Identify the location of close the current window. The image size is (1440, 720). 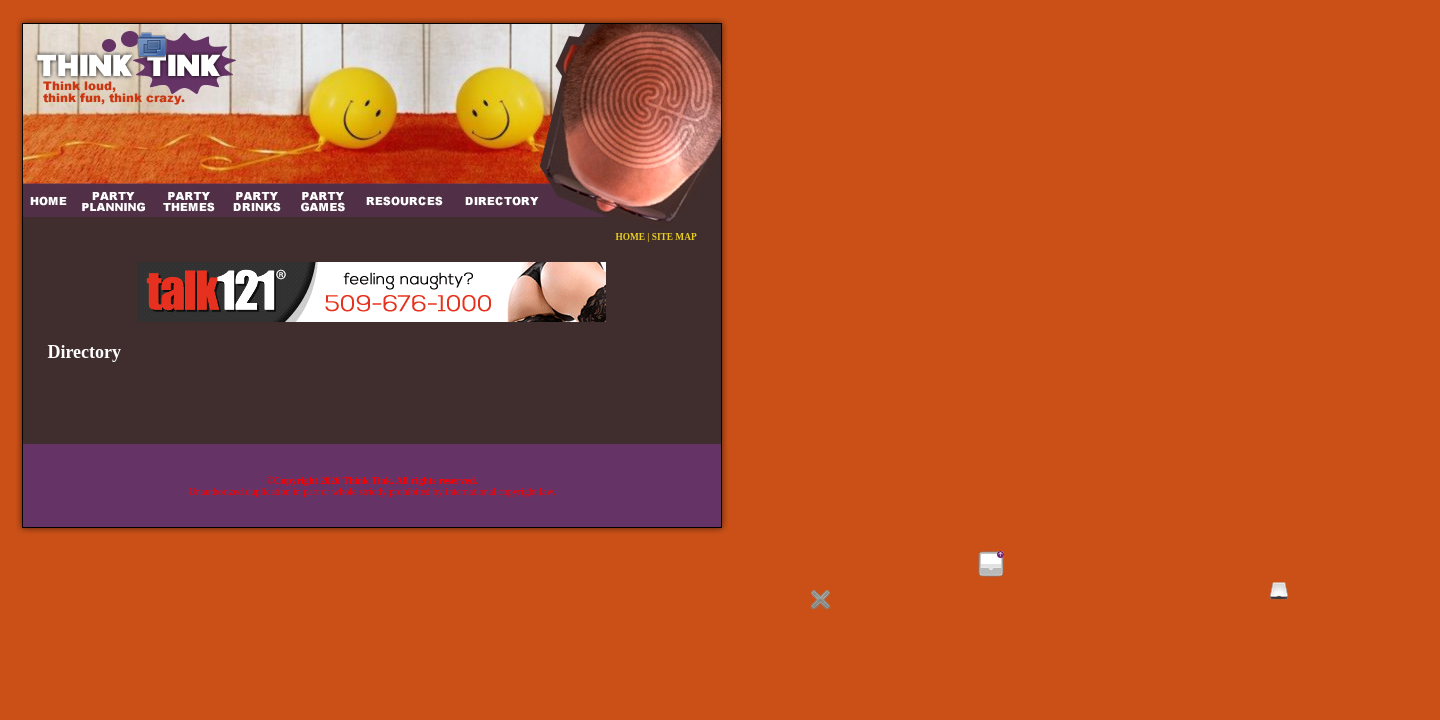
(820, 600).